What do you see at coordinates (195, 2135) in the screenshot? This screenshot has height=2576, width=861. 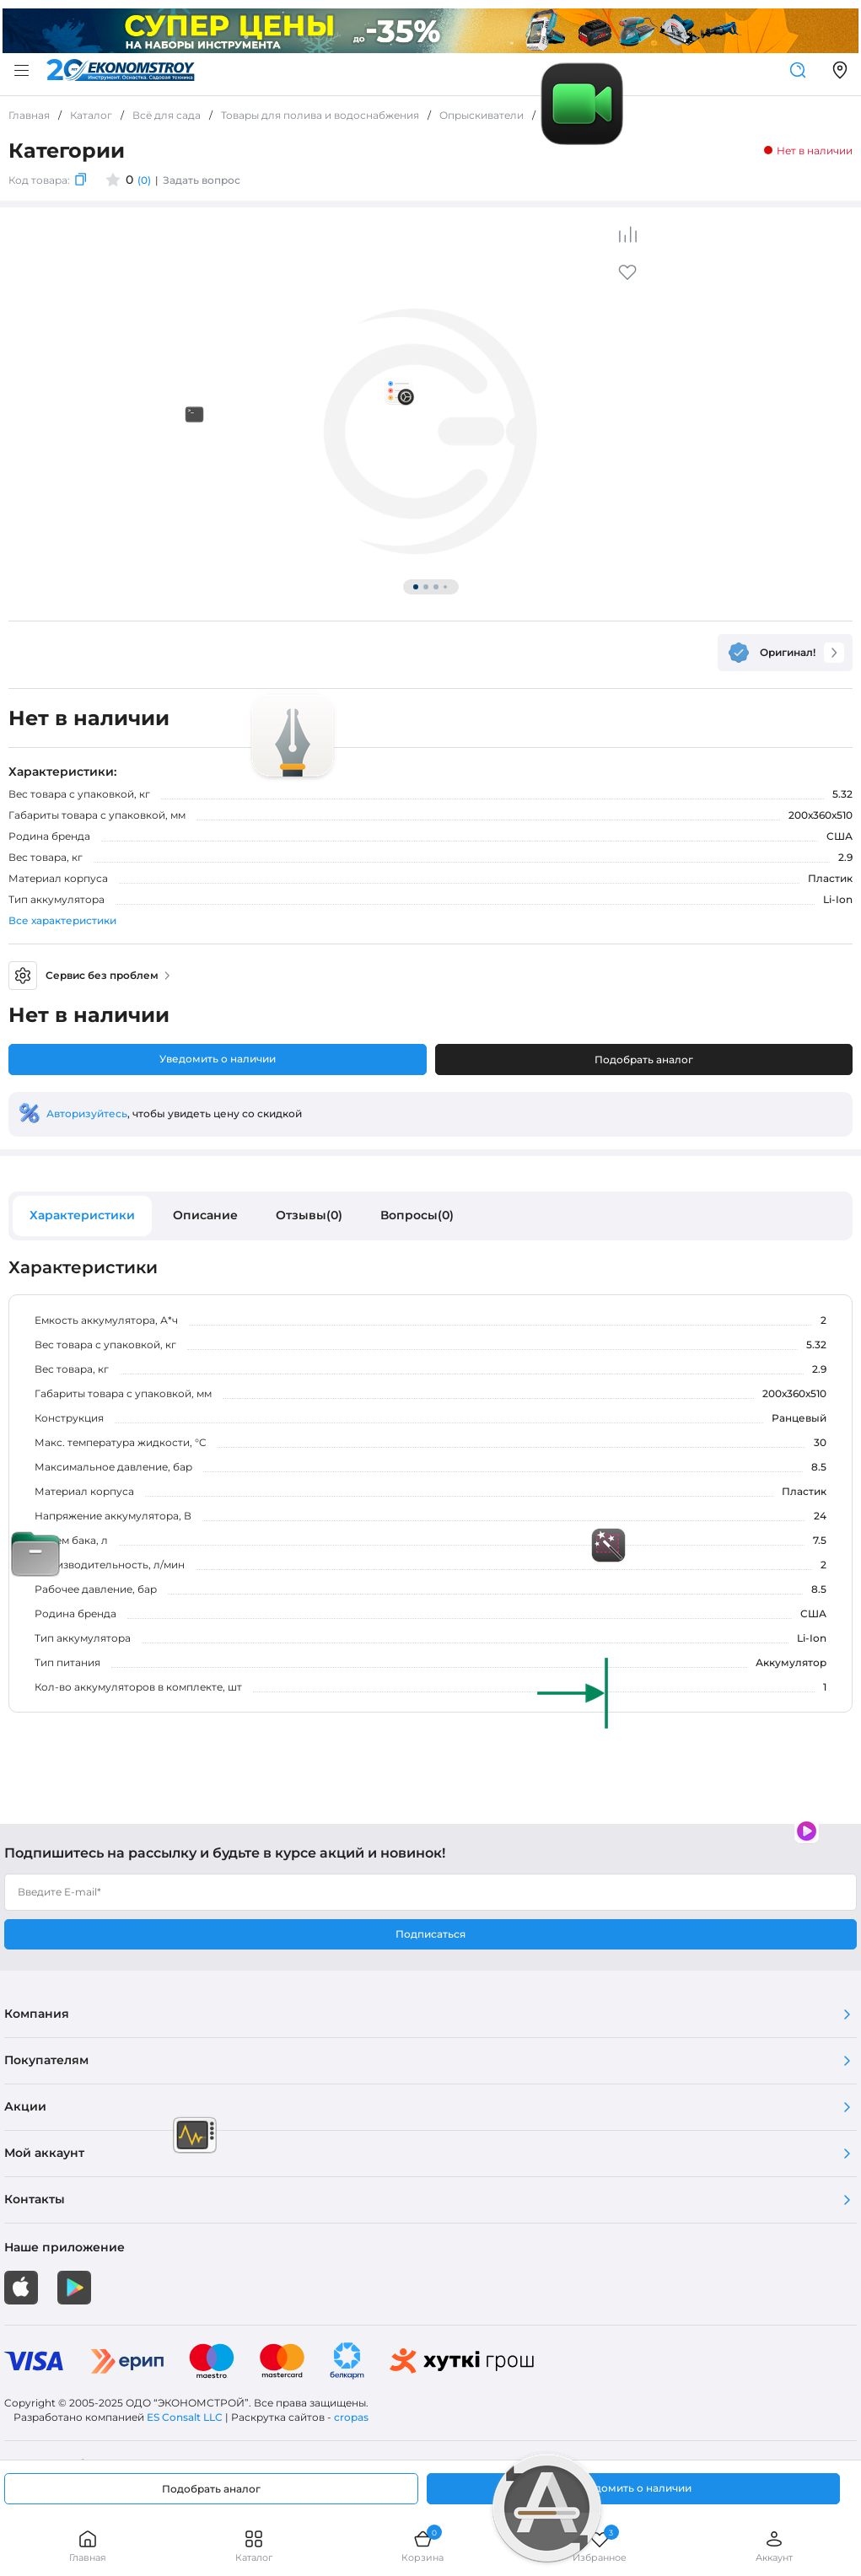 I see `open system monitor application` at bounding box center [195, 2135].